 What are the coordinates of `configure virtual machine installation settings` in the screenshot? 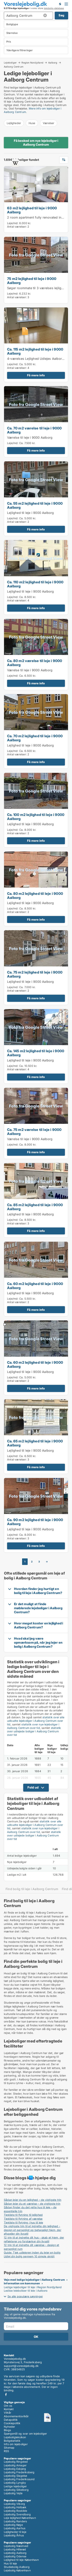 It's located at (47, 1493).